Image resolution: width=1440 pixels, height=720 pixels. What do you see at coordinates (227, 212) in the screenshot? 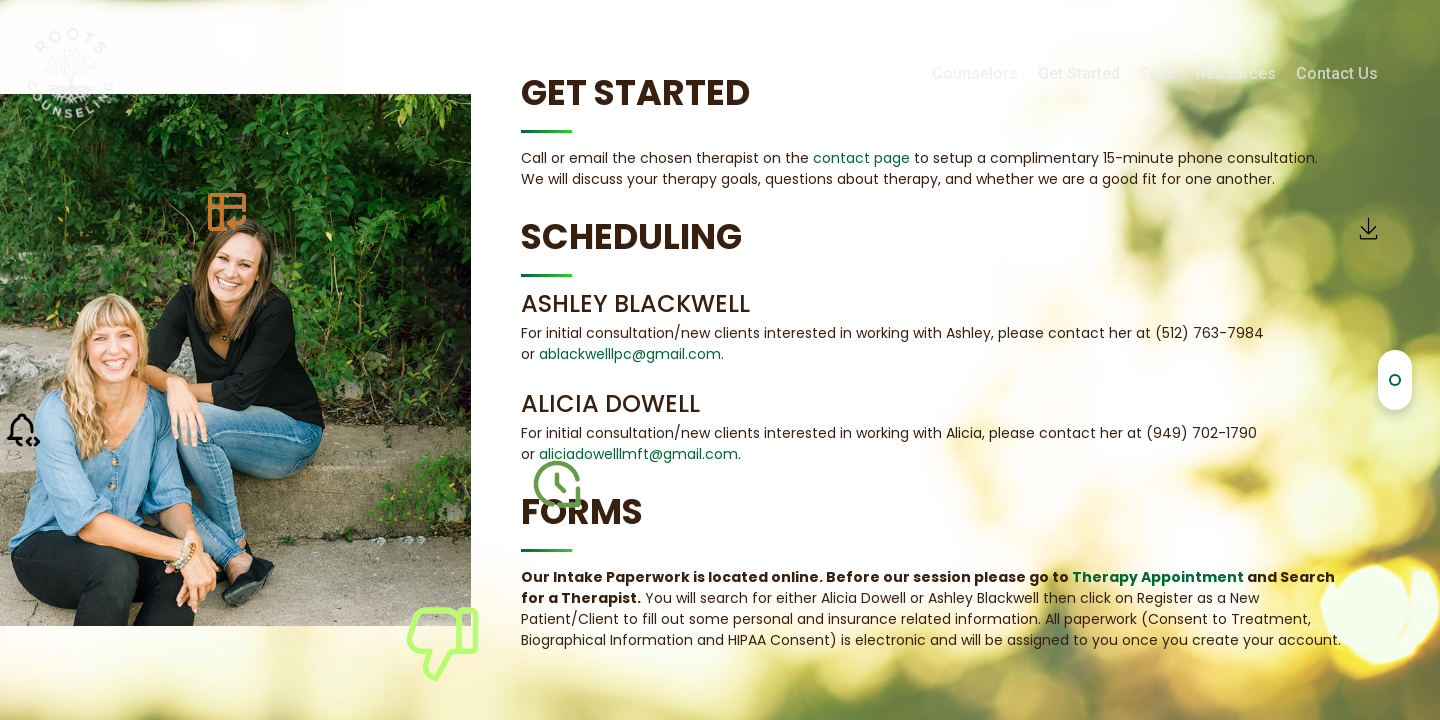
I see `pivot table column in spreadsheet view` at bounding box center [227, 212].